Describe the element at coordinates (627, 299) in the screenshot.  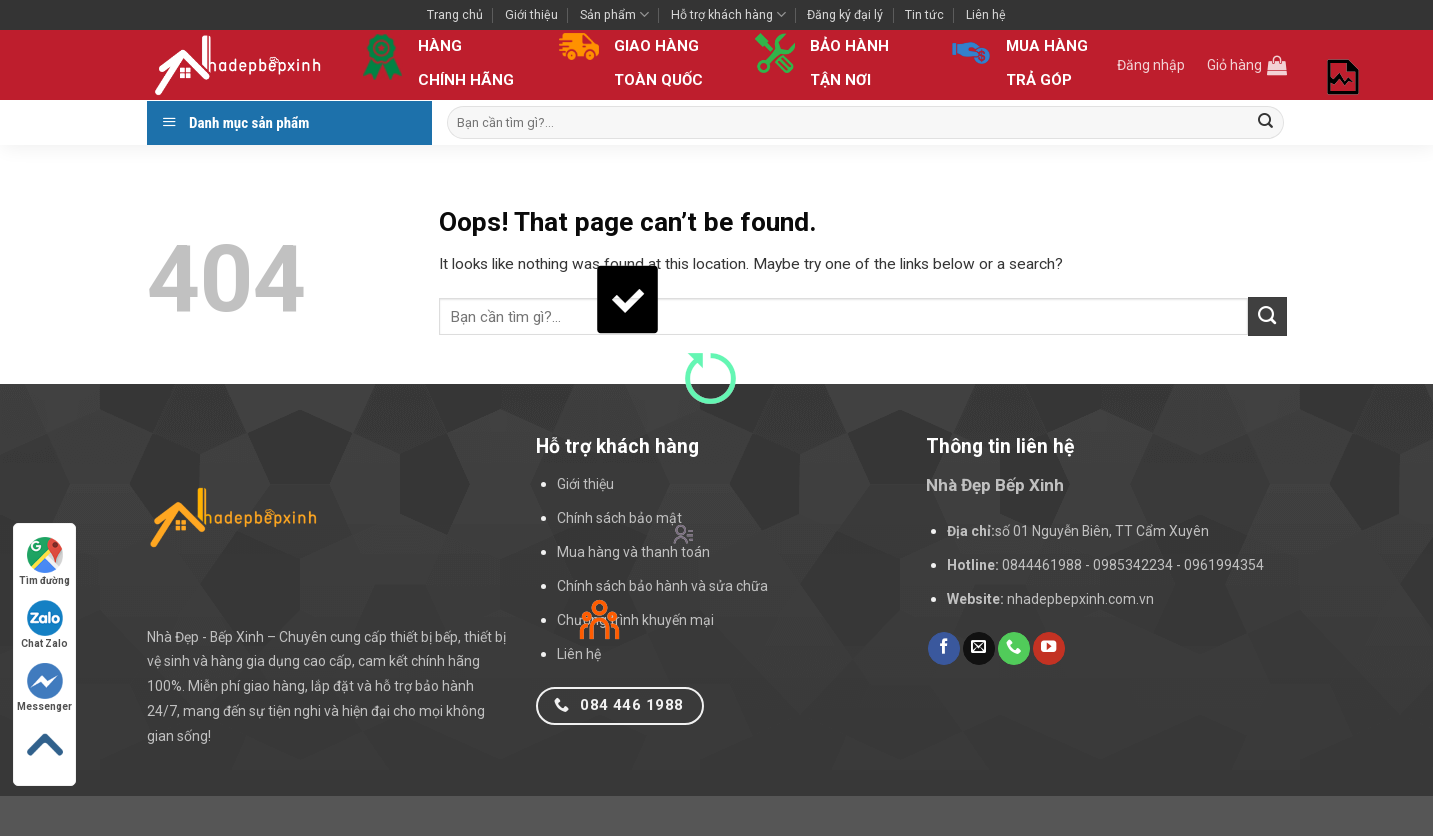
I see `mark task as complete` at that location.